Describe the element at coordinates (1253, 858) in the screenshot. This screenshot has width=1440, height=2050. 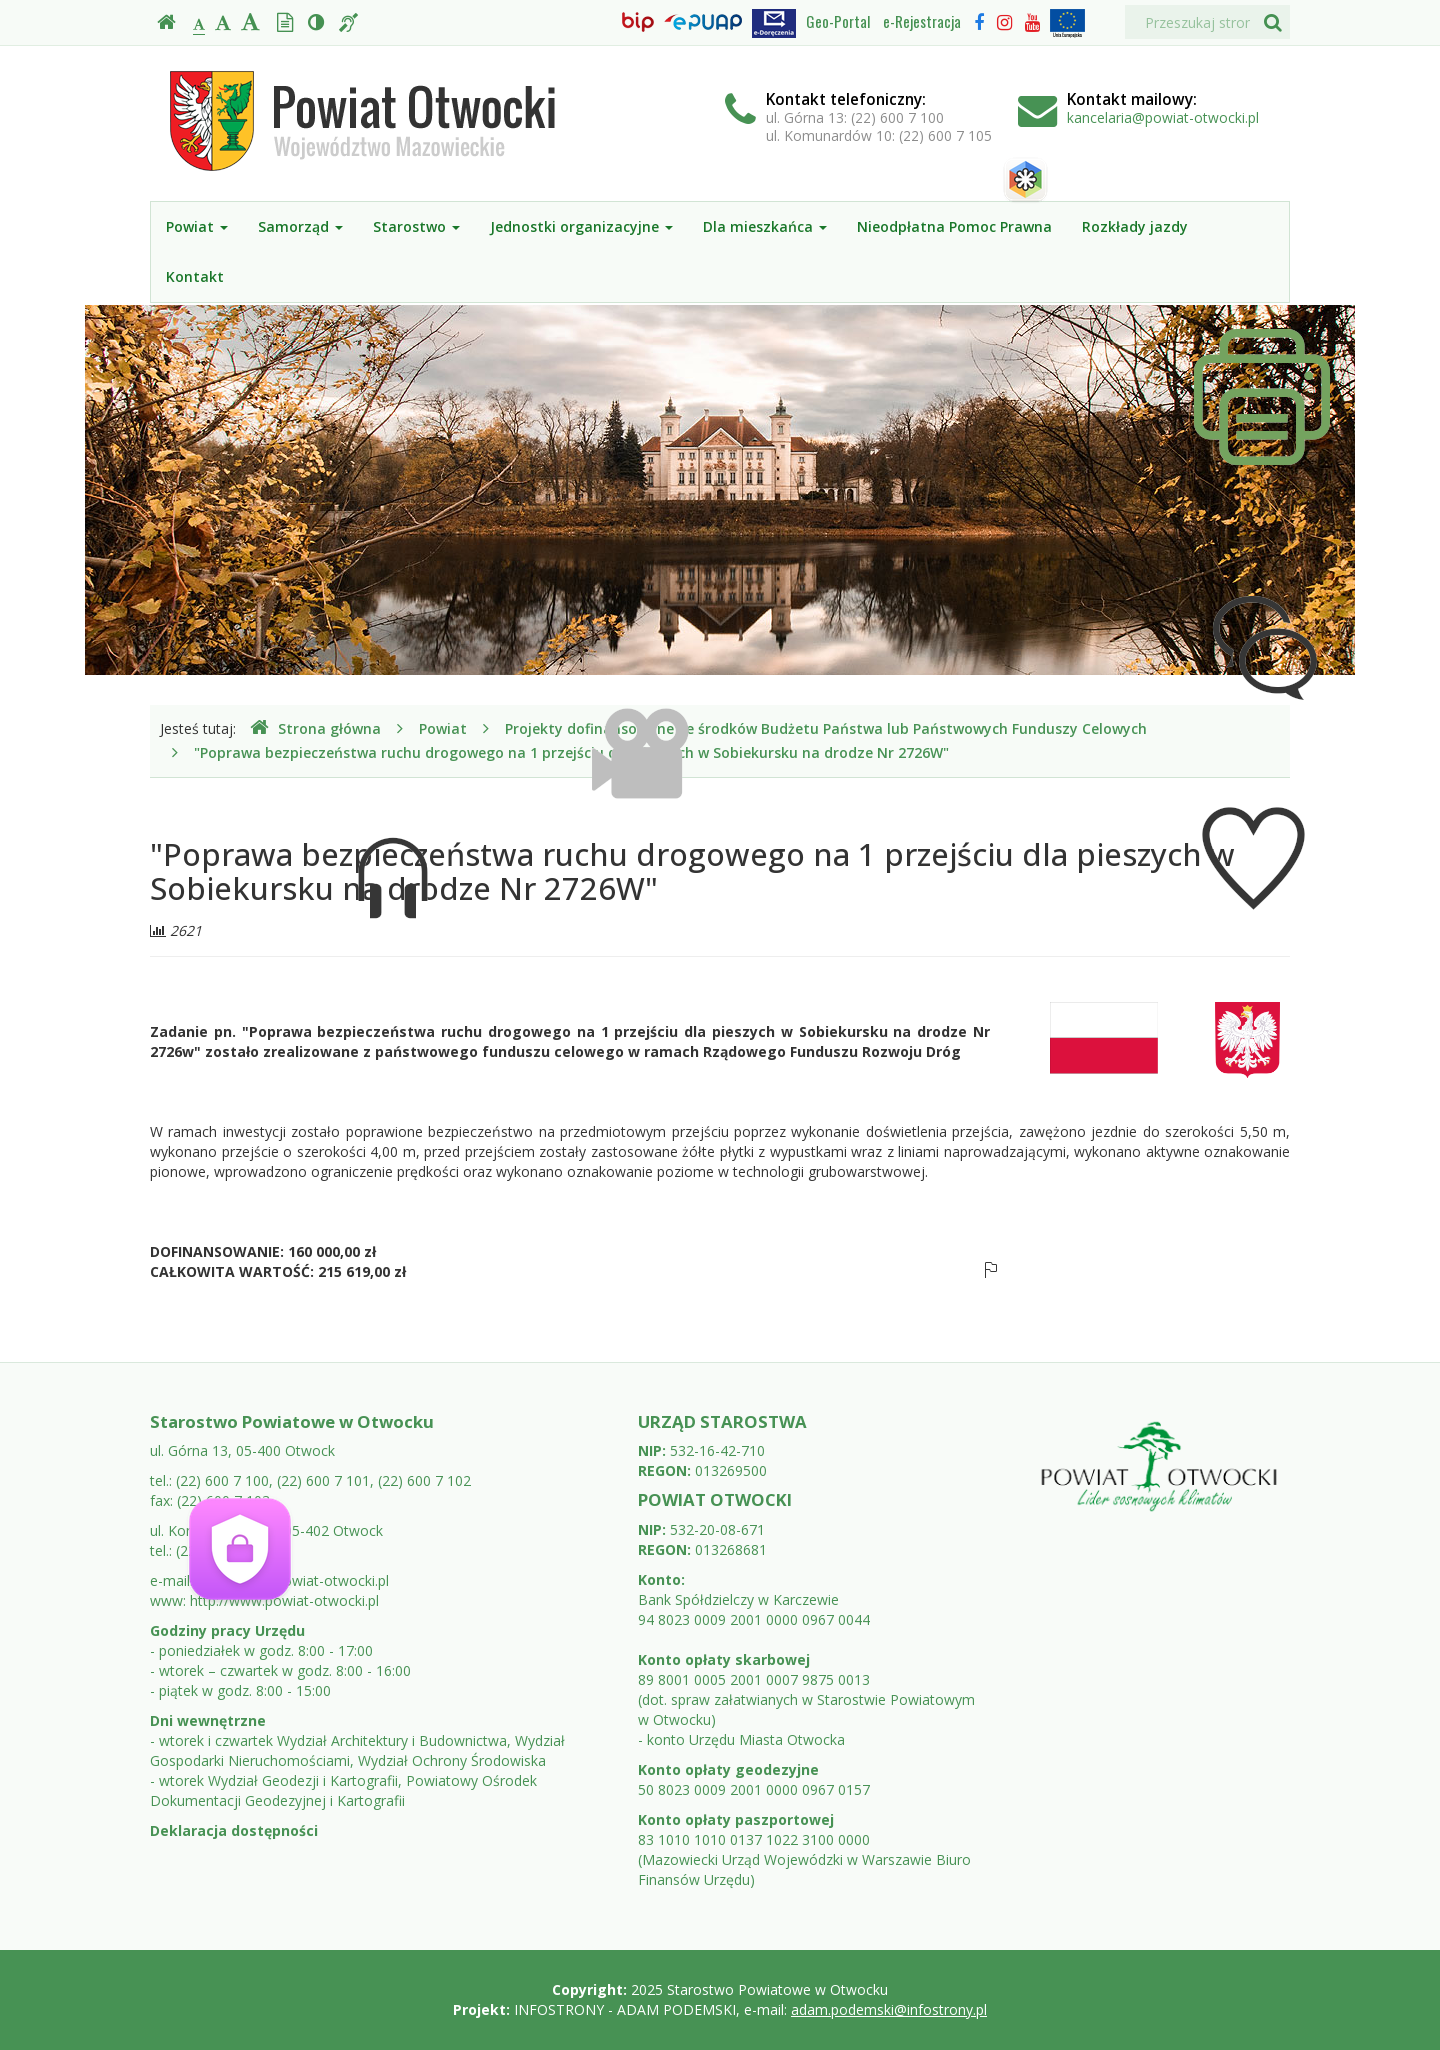
I see `add to favorites` at that location.